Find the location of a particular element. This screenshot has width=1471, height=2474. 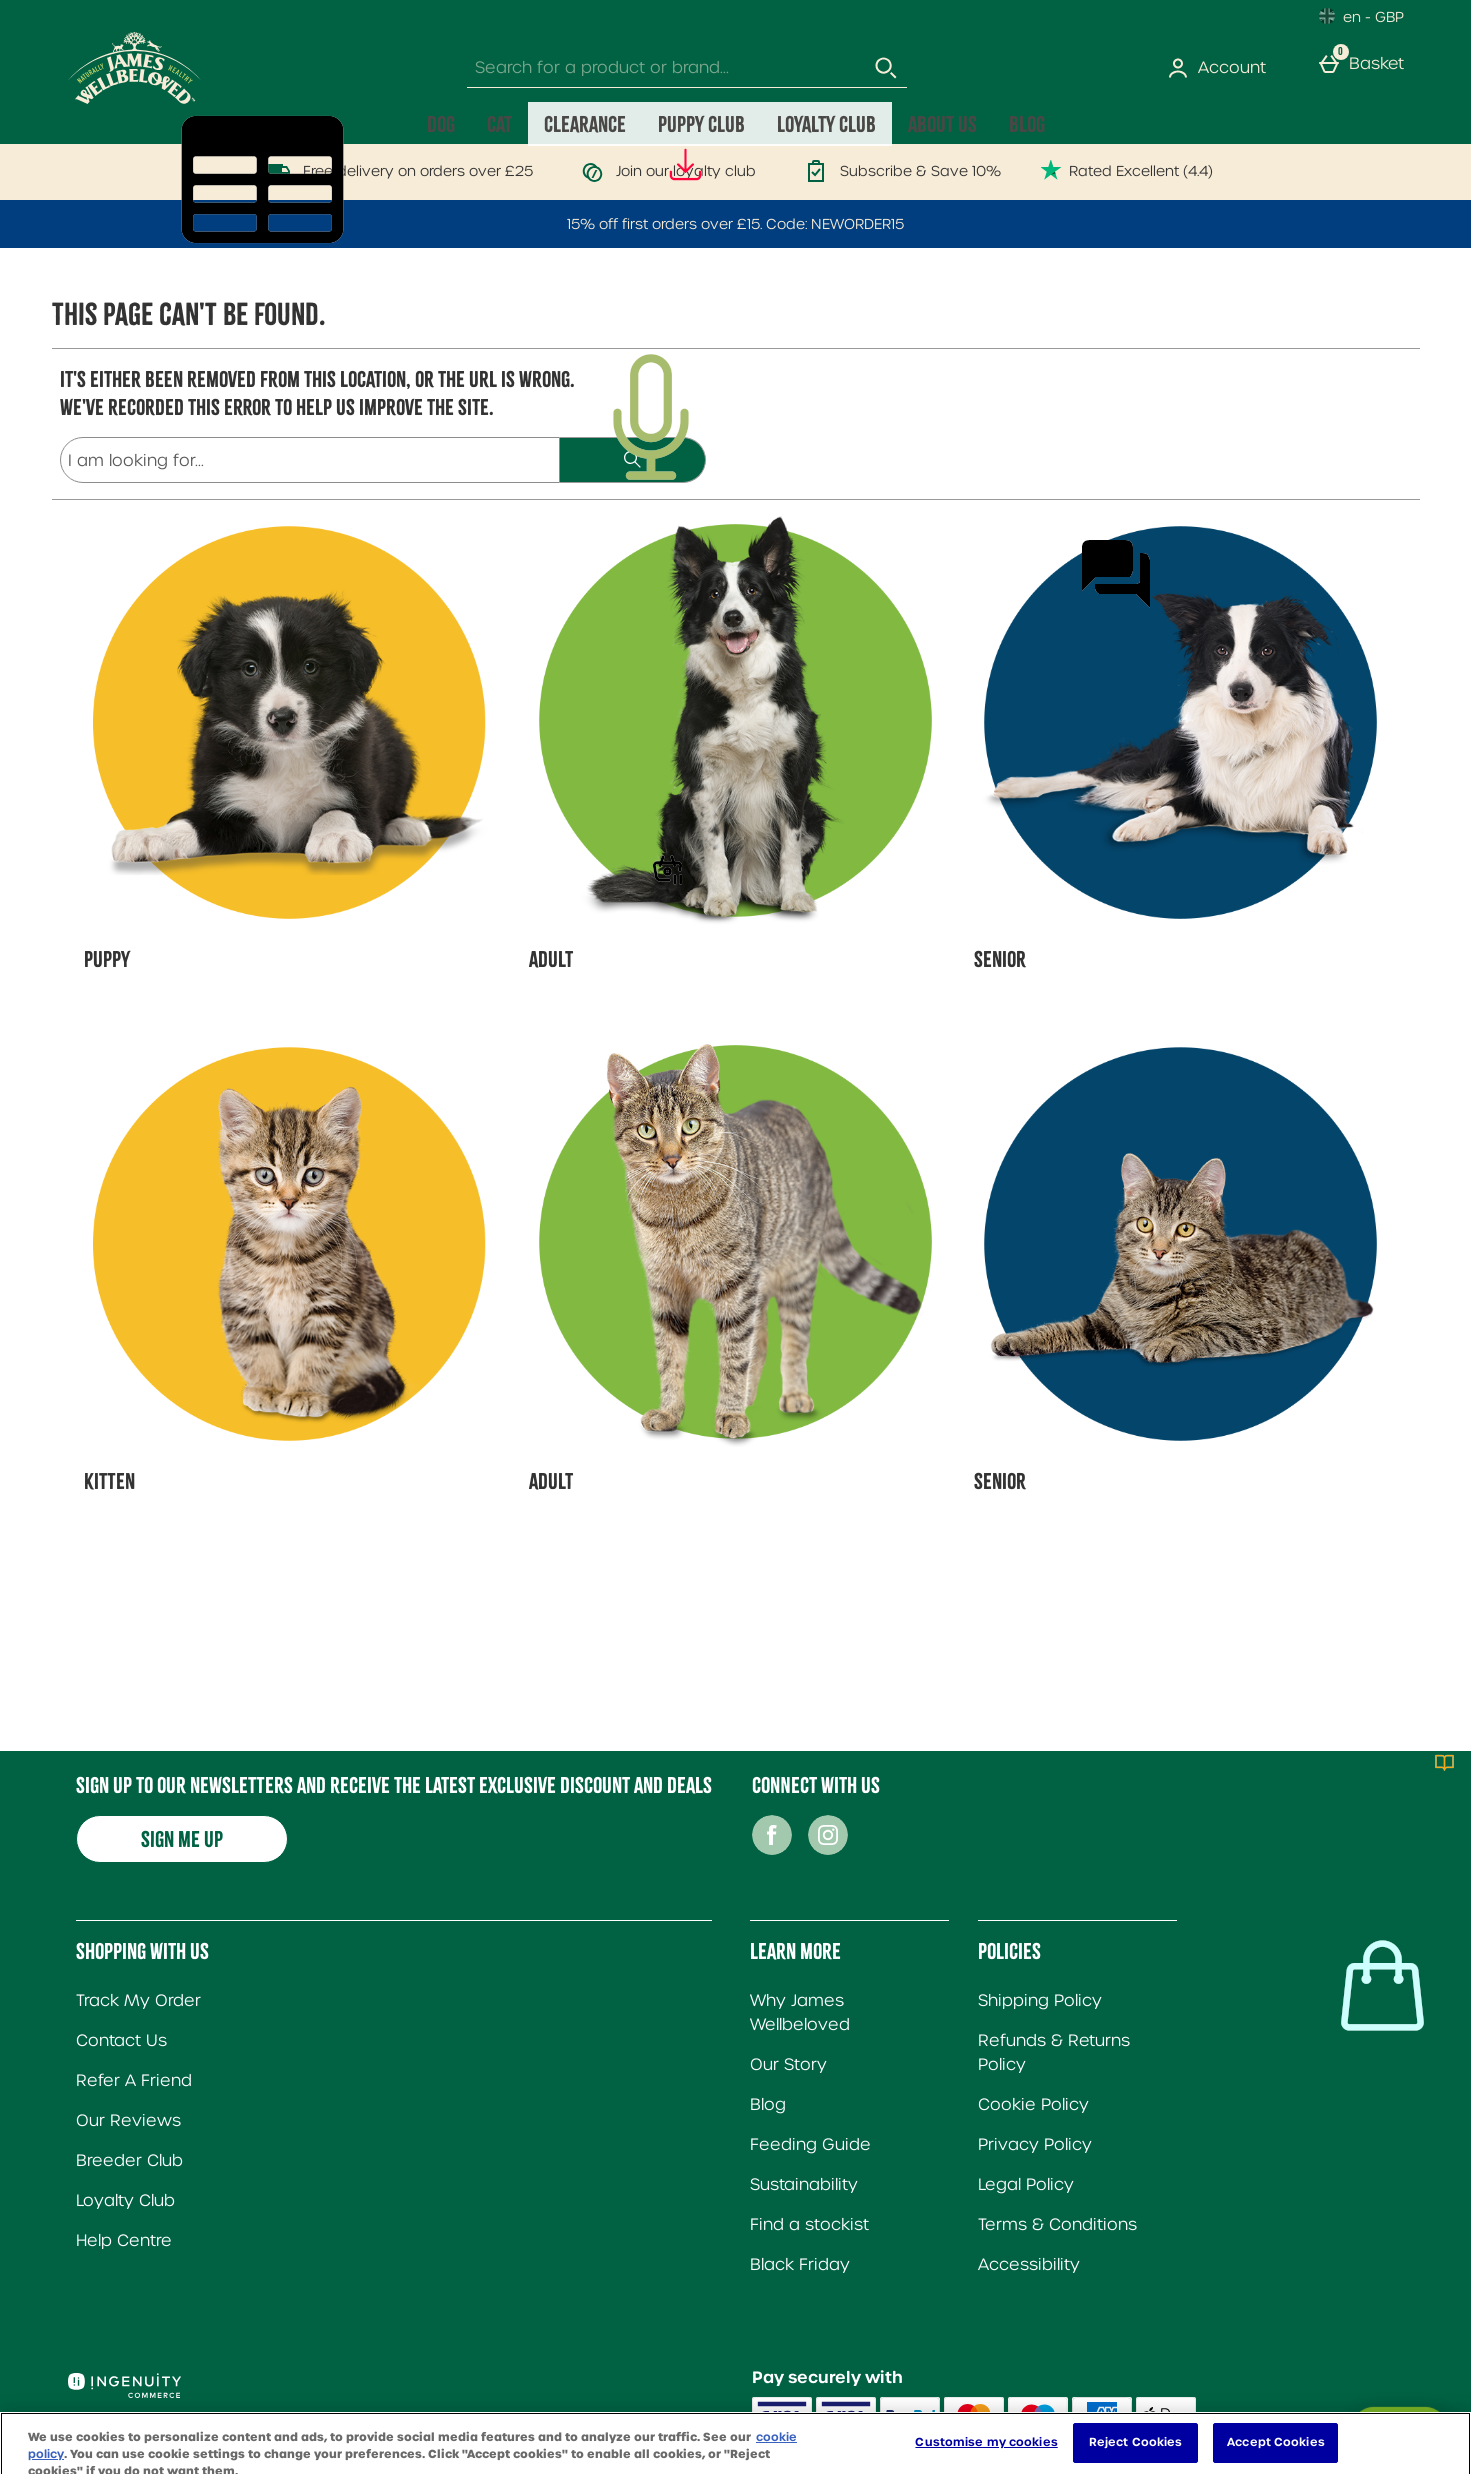

open chat or messaging is located at coordinates (1116, 574).